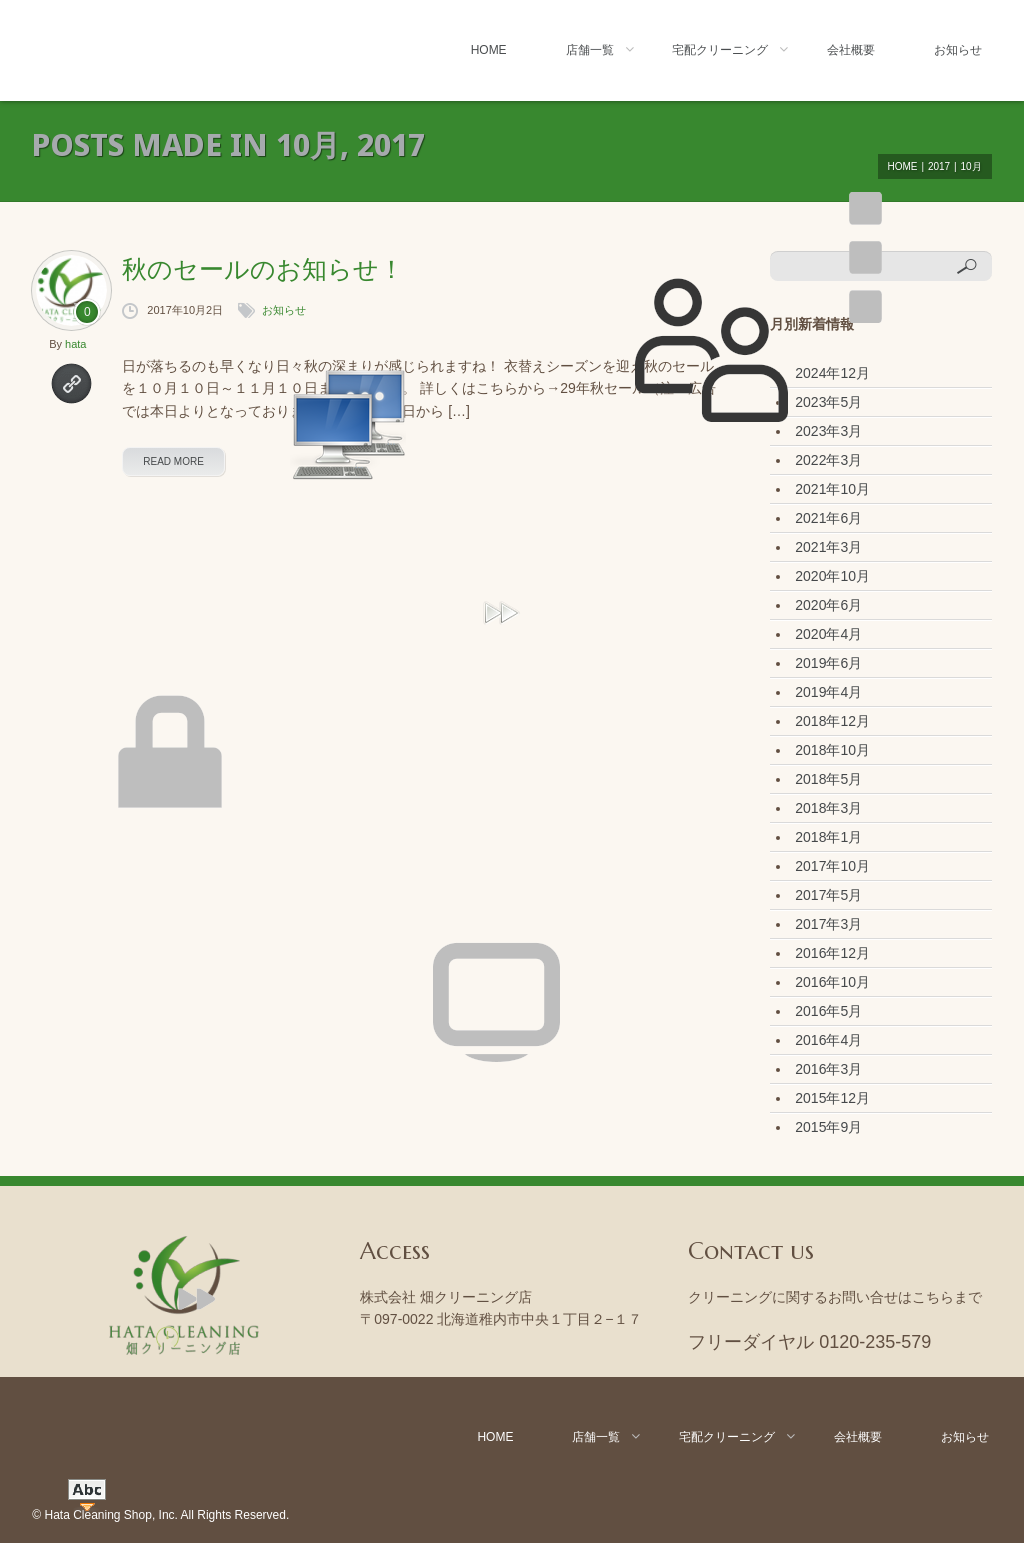  I want to click on view more options, so click(865, 257).